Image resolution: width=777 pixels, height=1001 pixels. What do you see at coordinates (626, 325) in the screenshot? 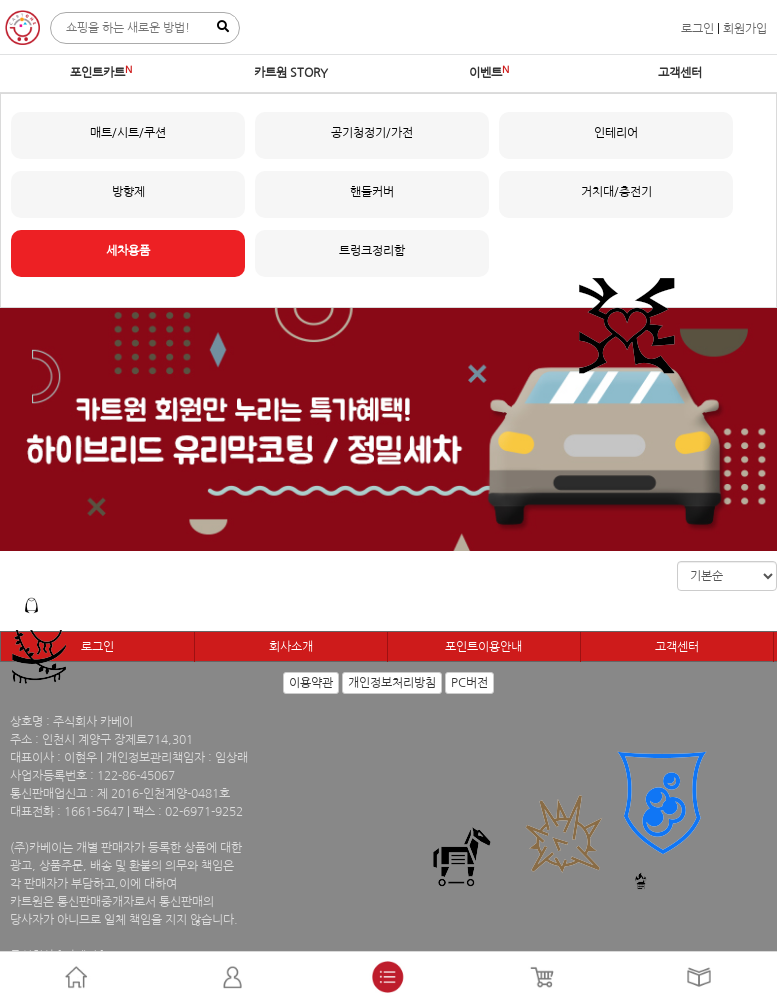
I see `activate defibrillator or emergency revival action` at bounding box center [626, 325].